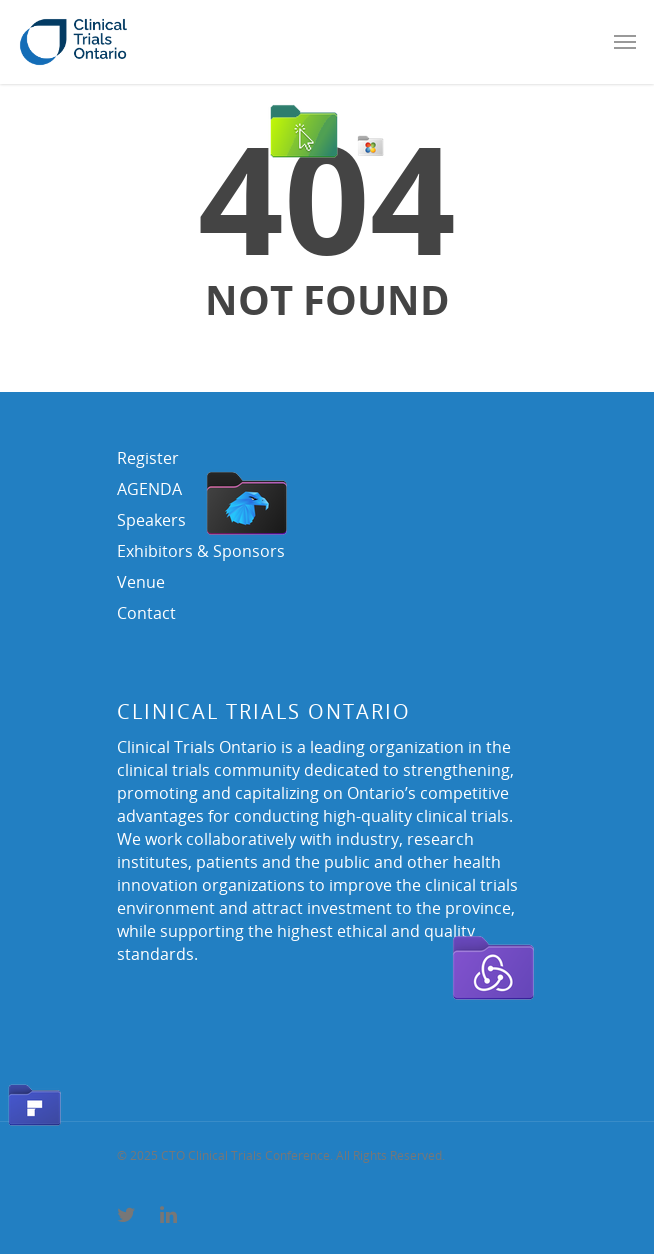 This screenshot has height=1254, width=654. What do you see at coordinates (246, 505) in the screenshot?
I see `open garuda linux system folder` at bounding box center [246, 505].